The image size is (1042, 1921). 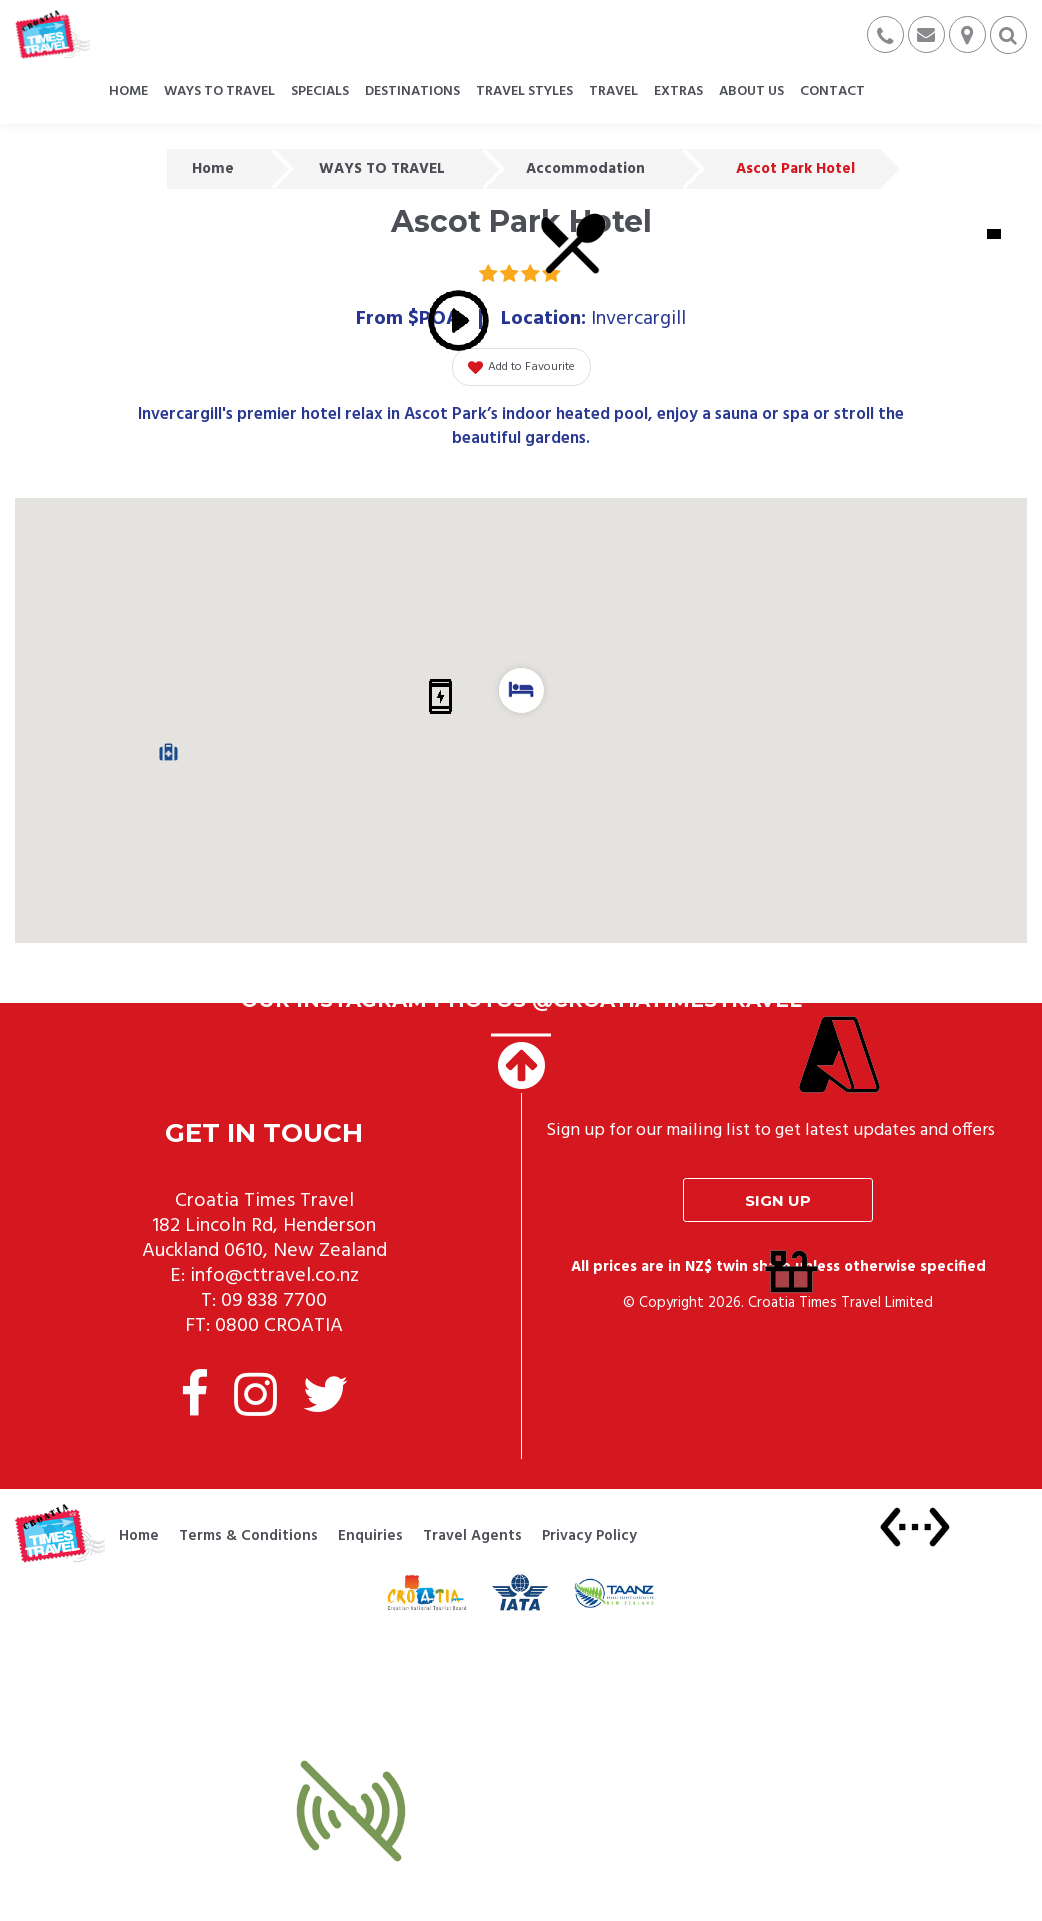 What do you see at coordinates (993, 234) in the screenshot?
I see `switch to stream or list view` at bounding box center [993, 234].